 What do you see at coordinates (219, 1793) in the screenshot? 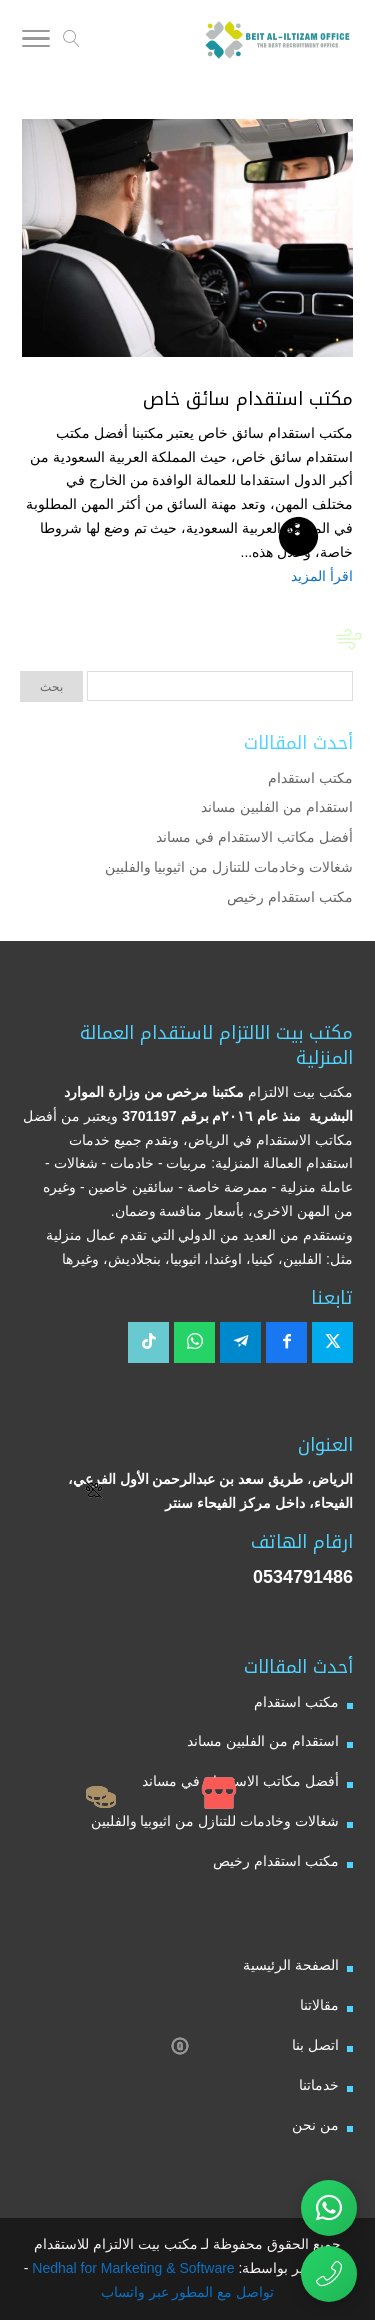
I see `browse or open the store` at bounding box center [219, 1793].